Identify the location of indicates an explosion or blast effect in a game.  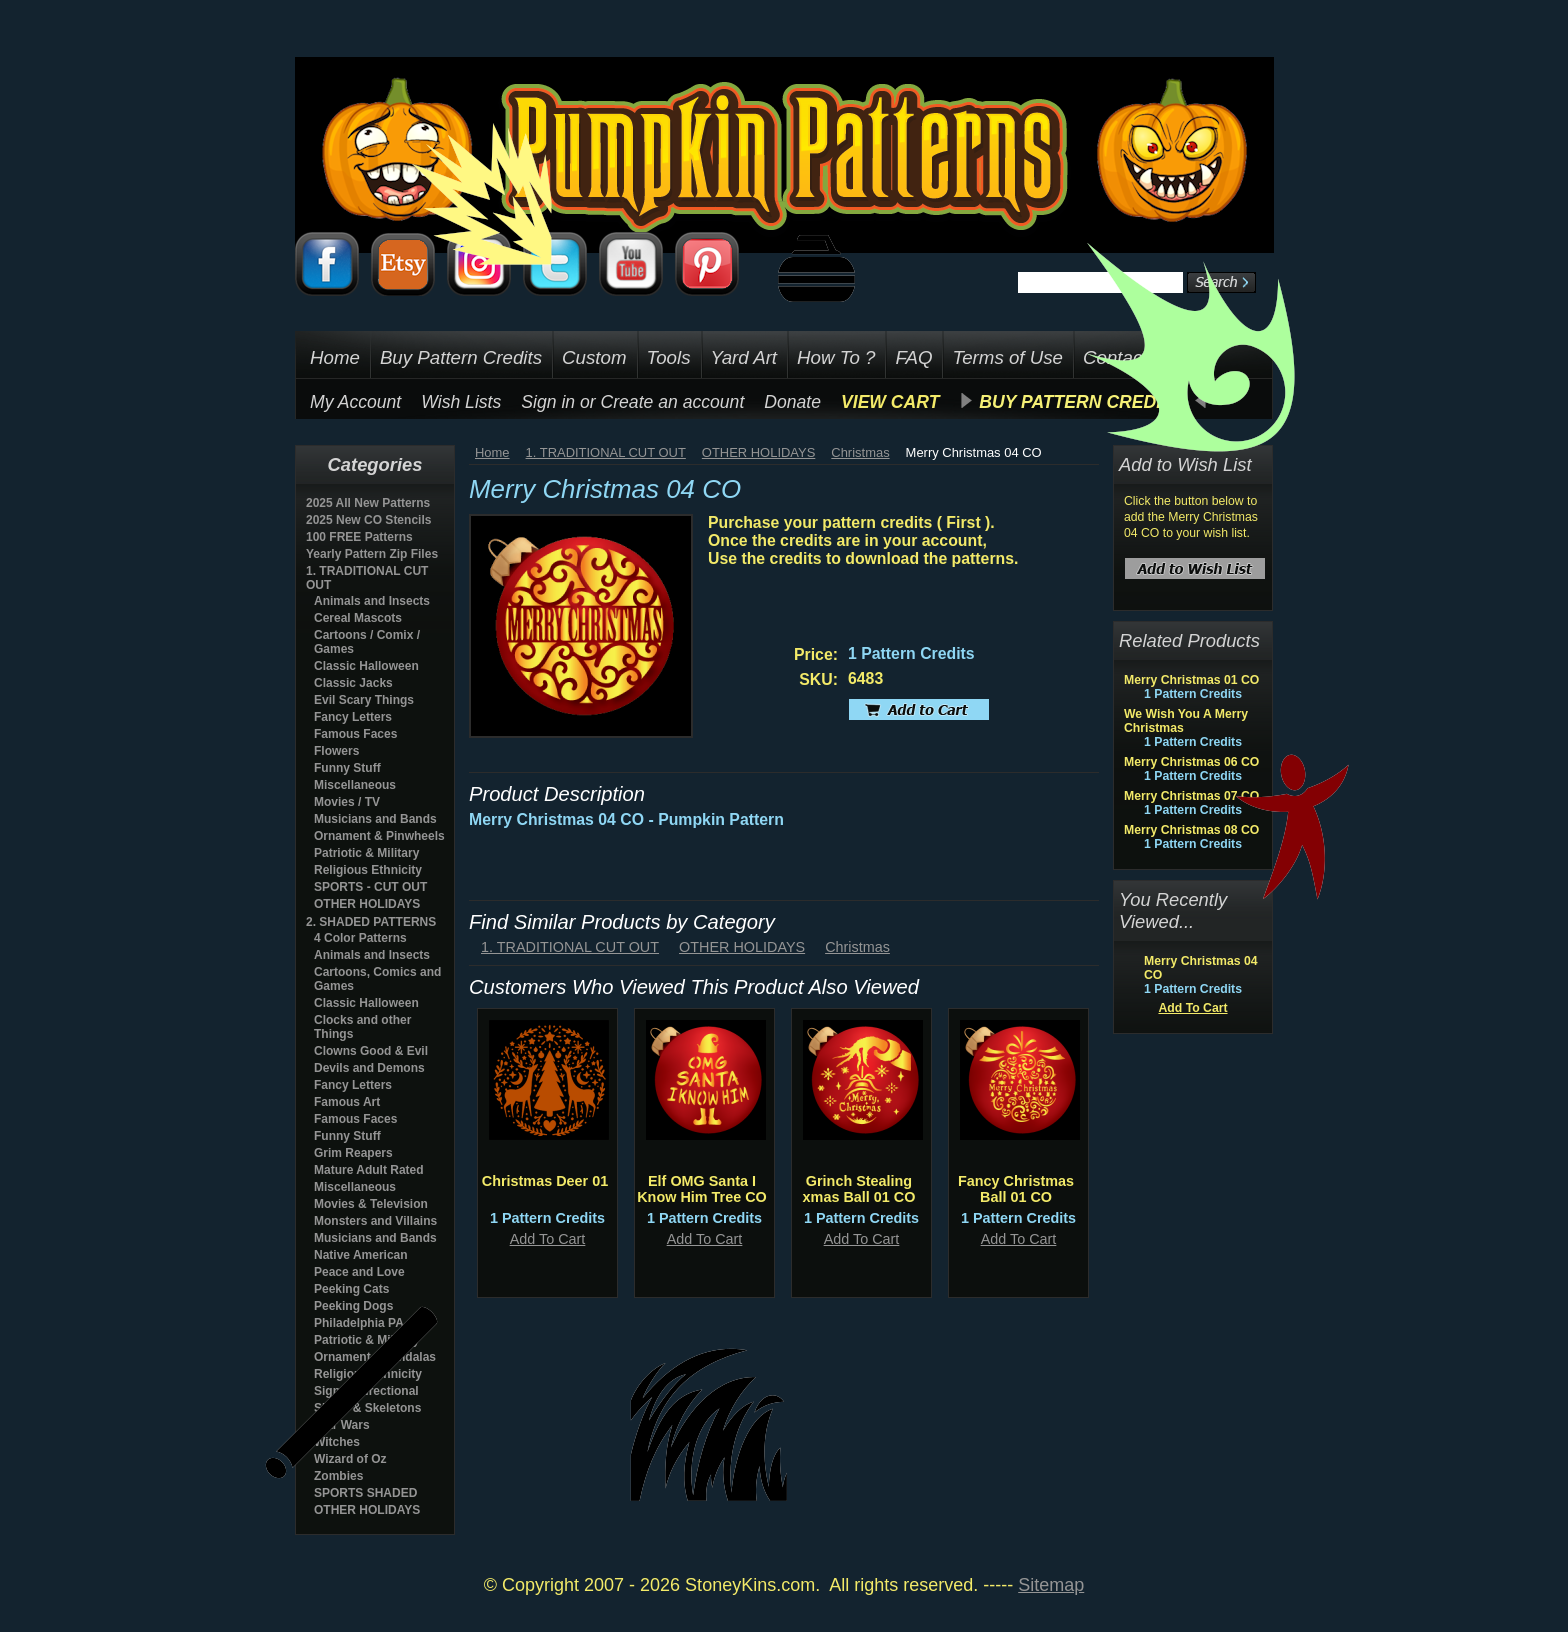
(482, 193).